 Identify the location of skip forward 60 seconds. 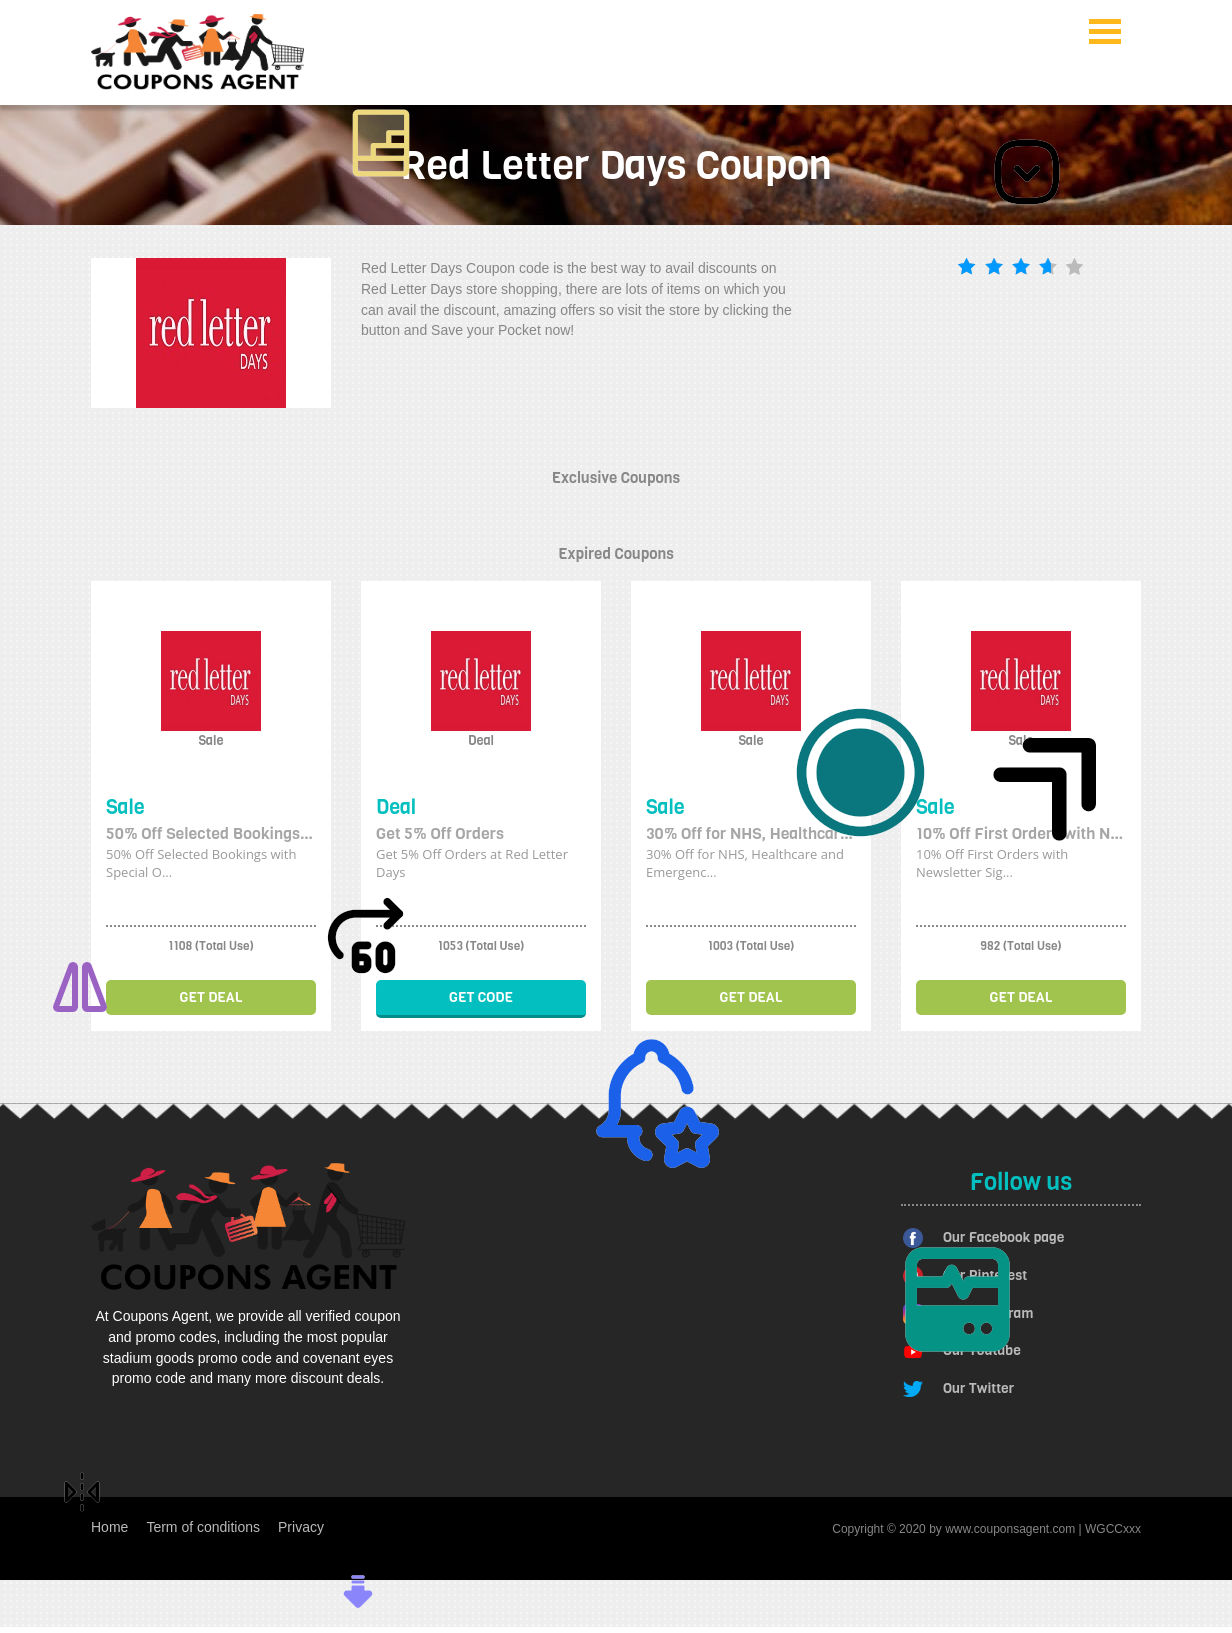
(367, 937).